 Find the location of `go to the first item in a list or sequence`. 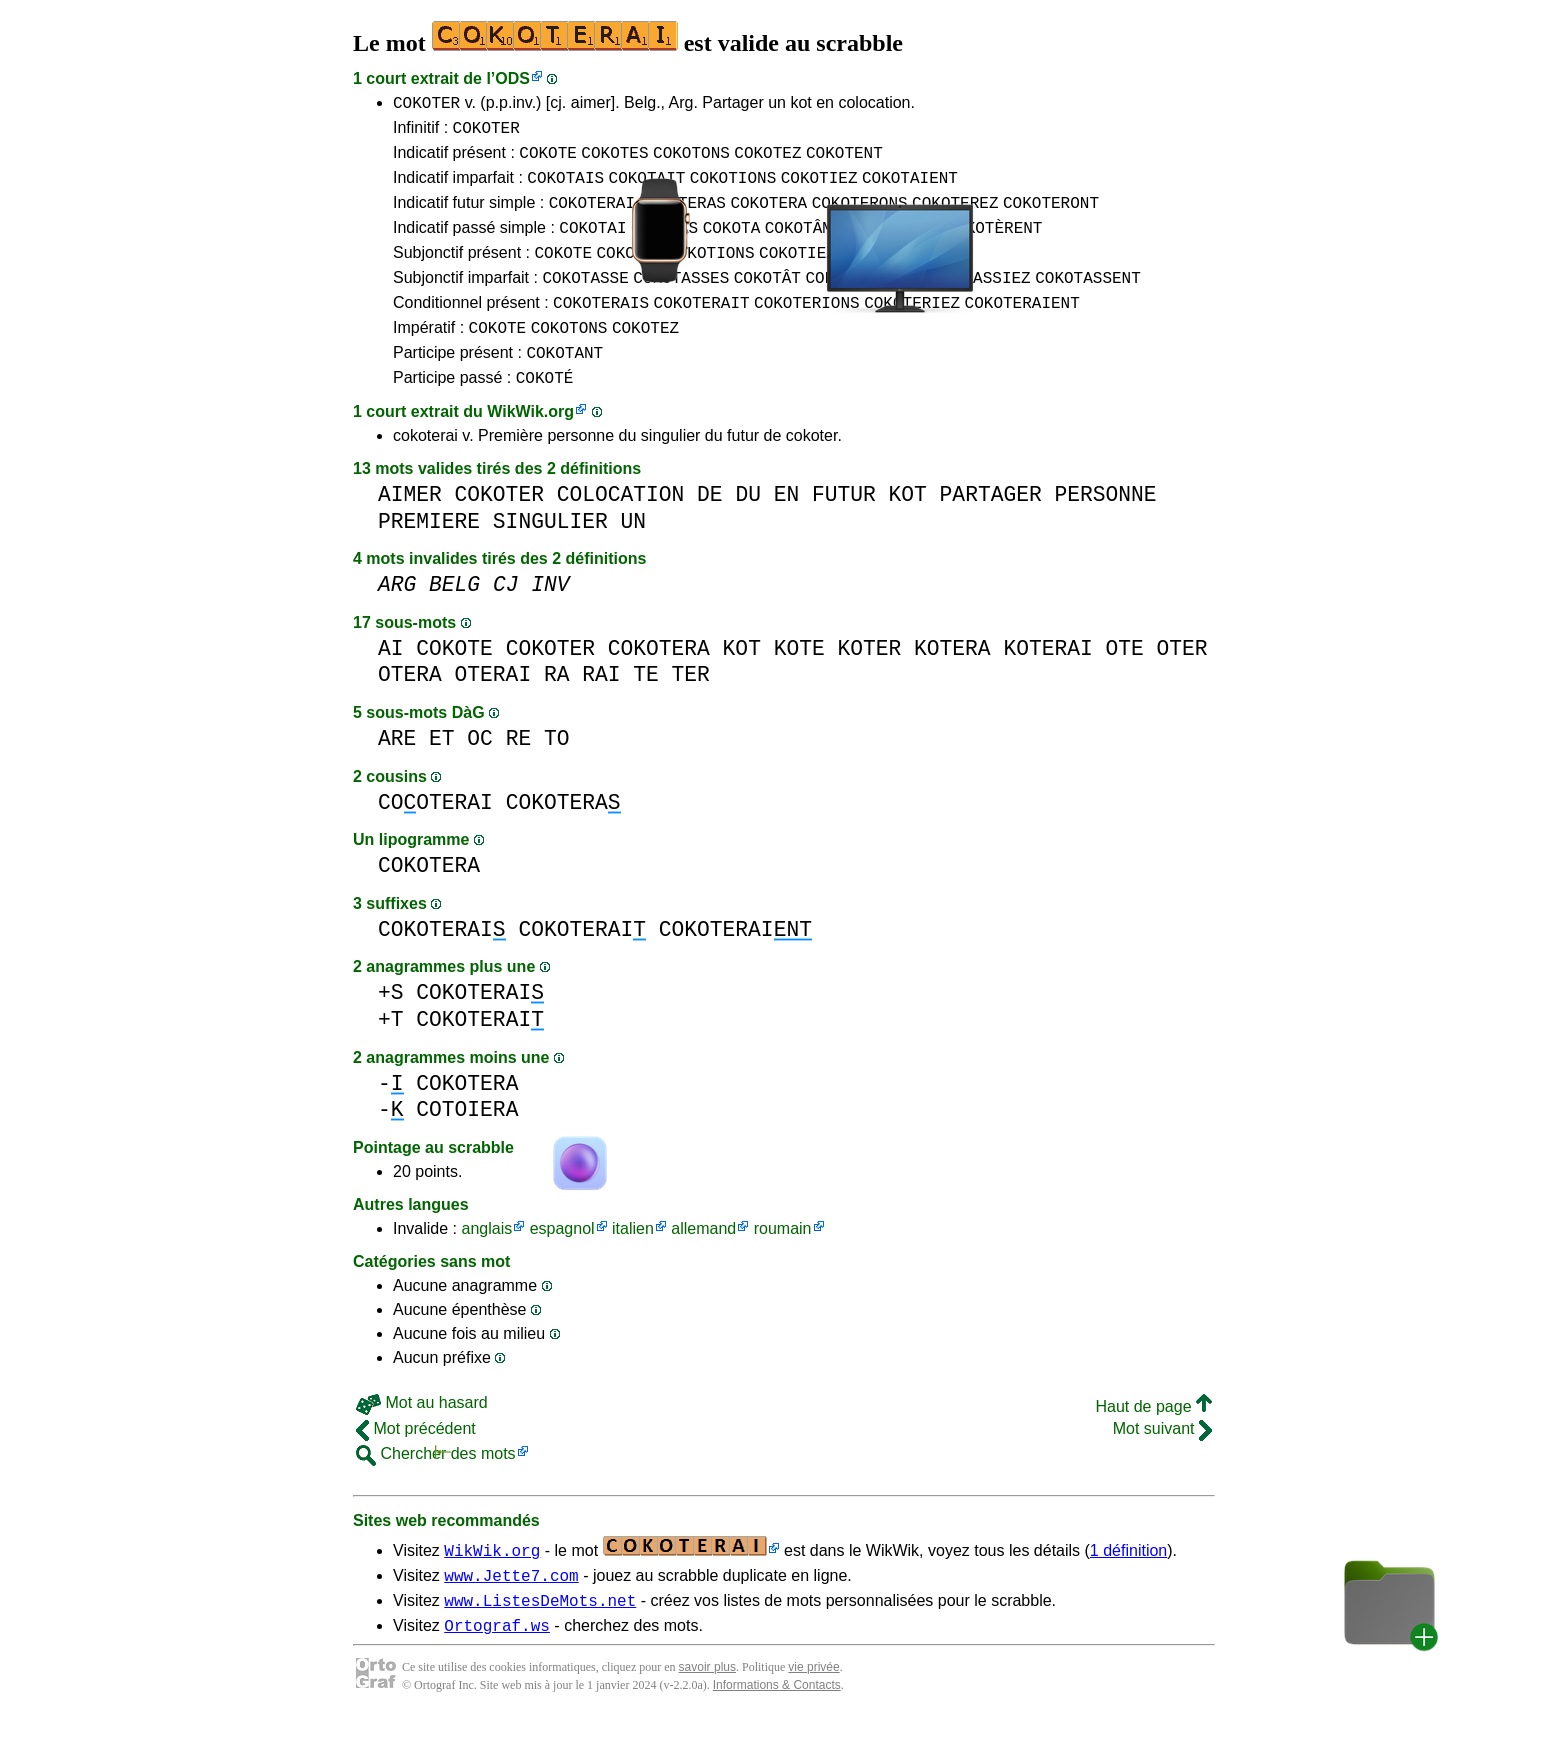

go to the first item in a list or sequence is located at coordinates (443, 1452).